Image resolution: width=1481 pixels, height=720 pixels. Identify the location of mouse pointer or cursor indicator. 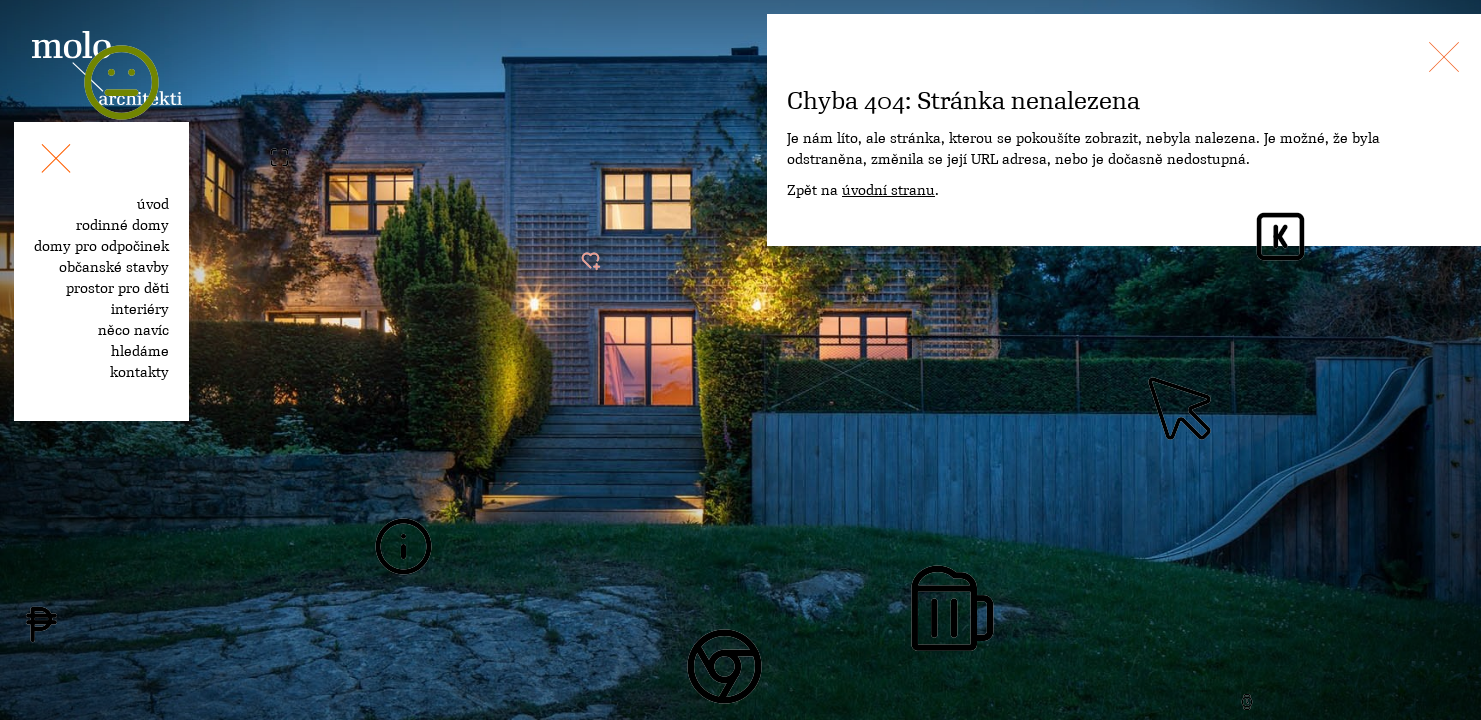
(1179, 408).